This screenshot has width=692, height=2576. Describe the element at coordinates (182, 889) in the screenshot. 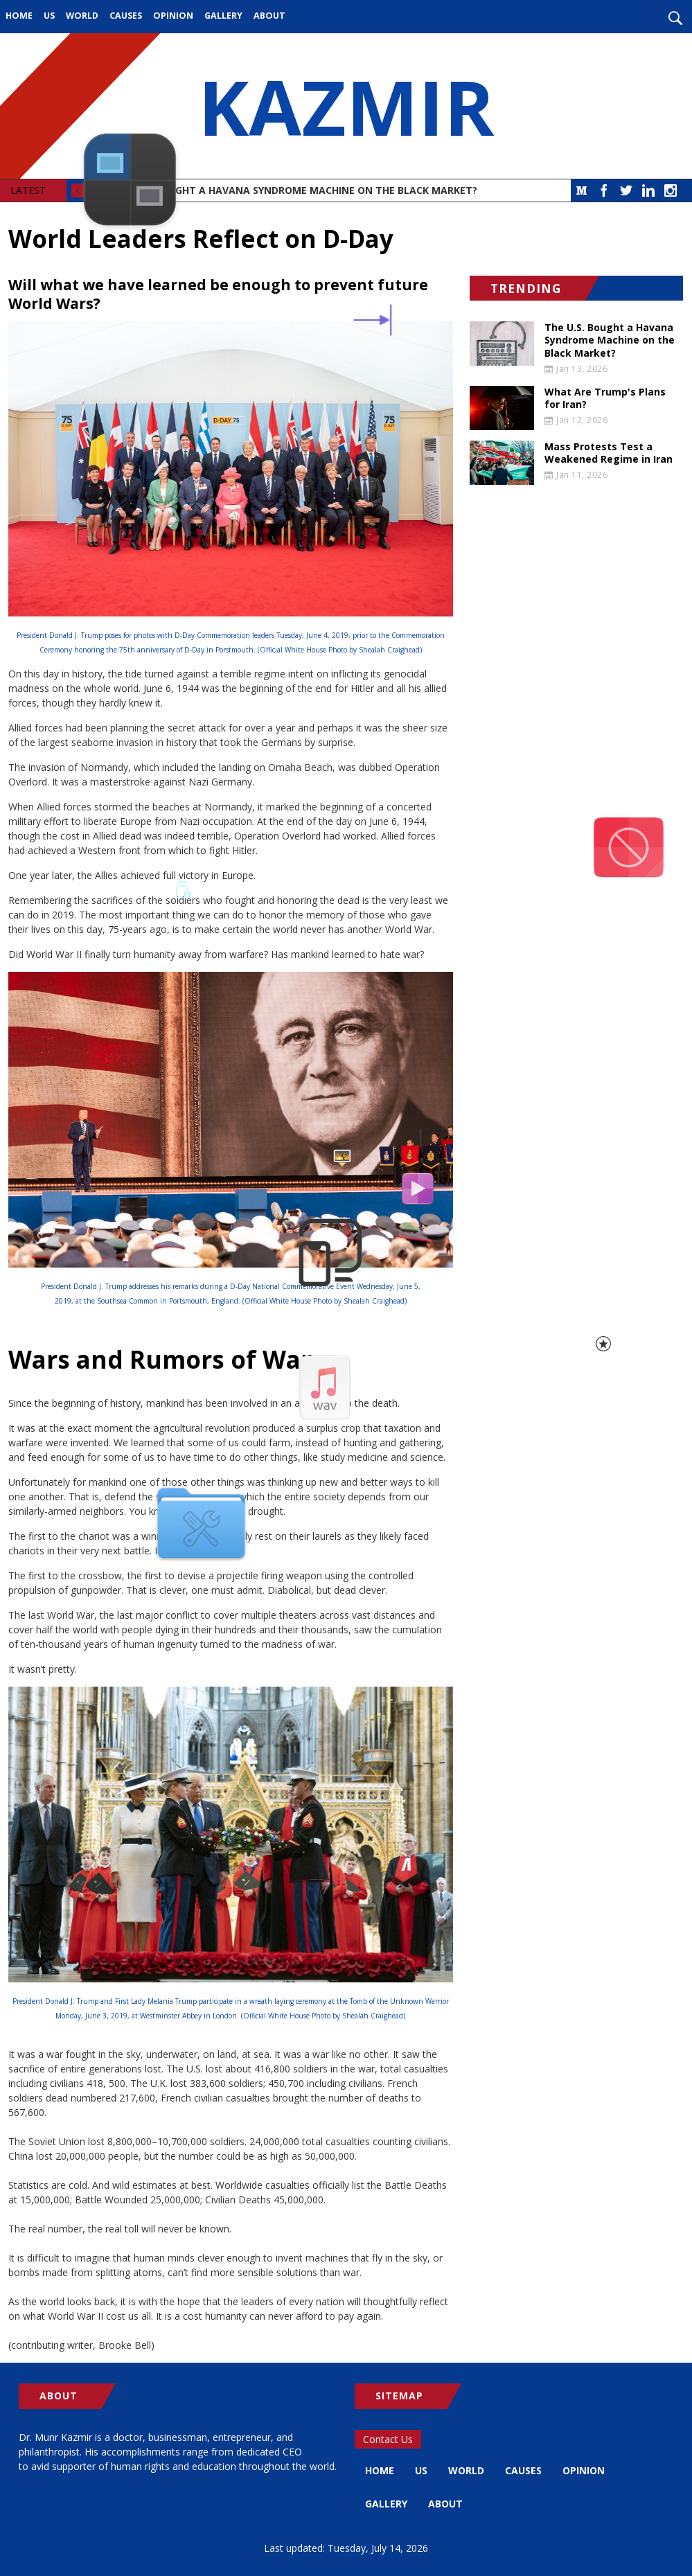

I see `create a bootable USB drive` at that location.